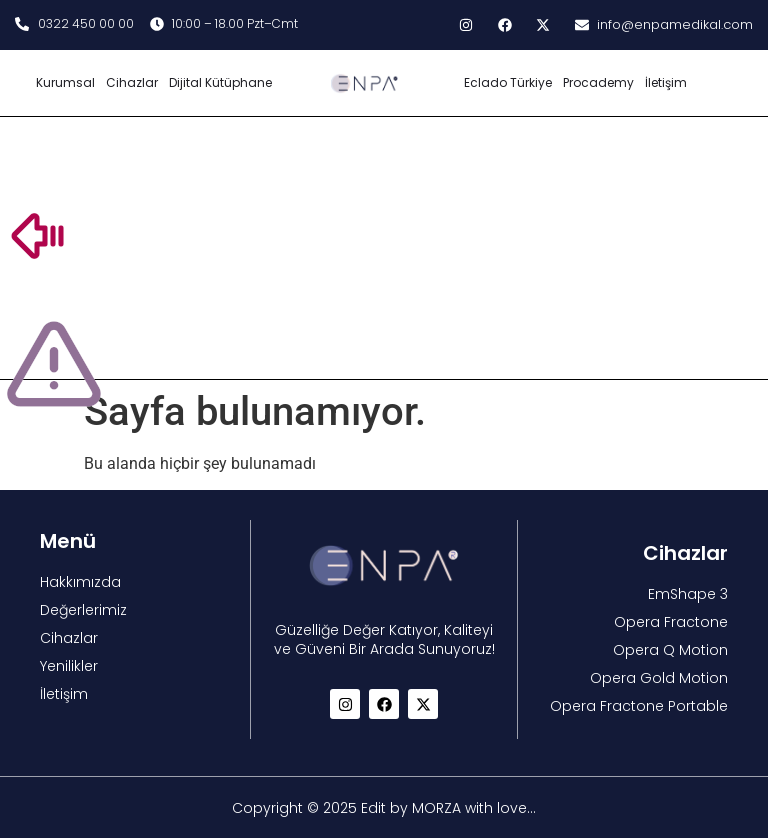 The height and width of the screenshot is (838, 768). I want to click on indicates a warning or alert status, so click(54, 364).